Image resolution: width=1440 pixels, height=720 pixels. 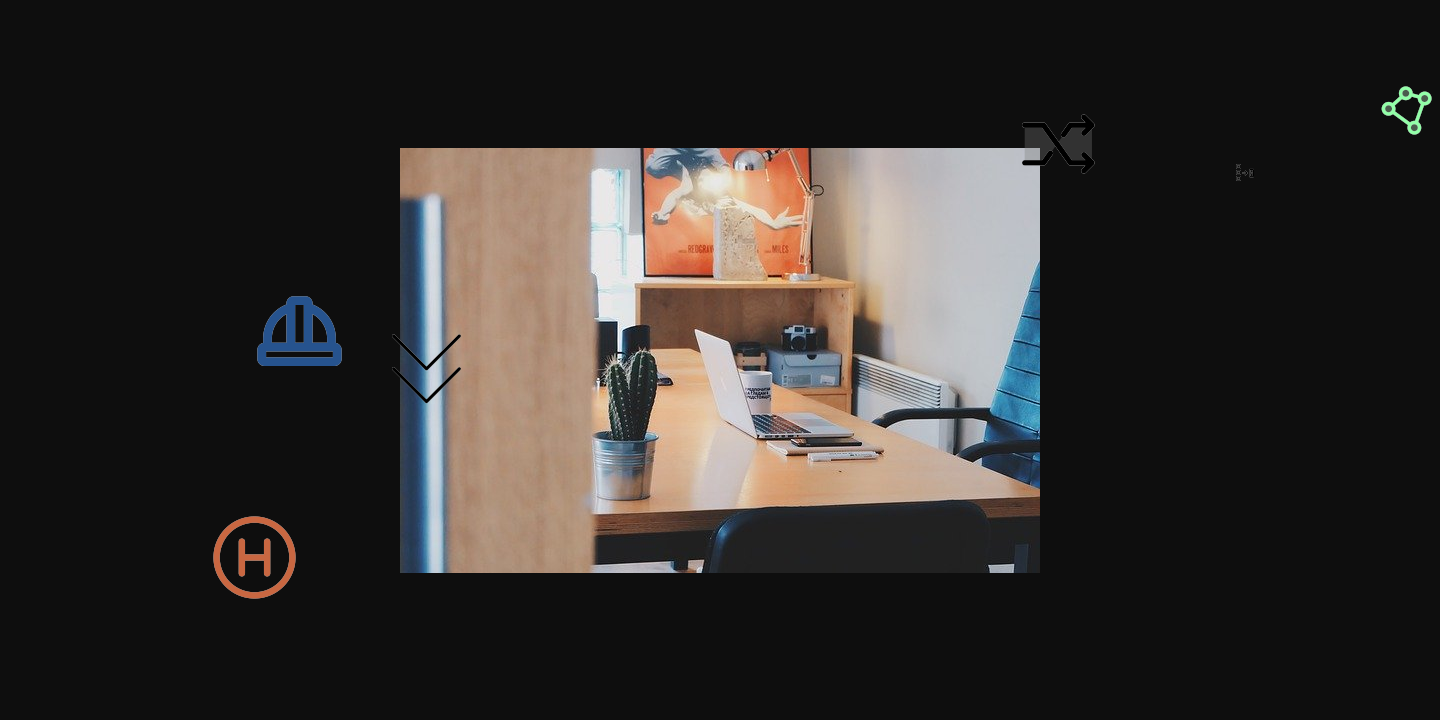 I want to click on create a polygon shape, so click(x=1407, y=110).